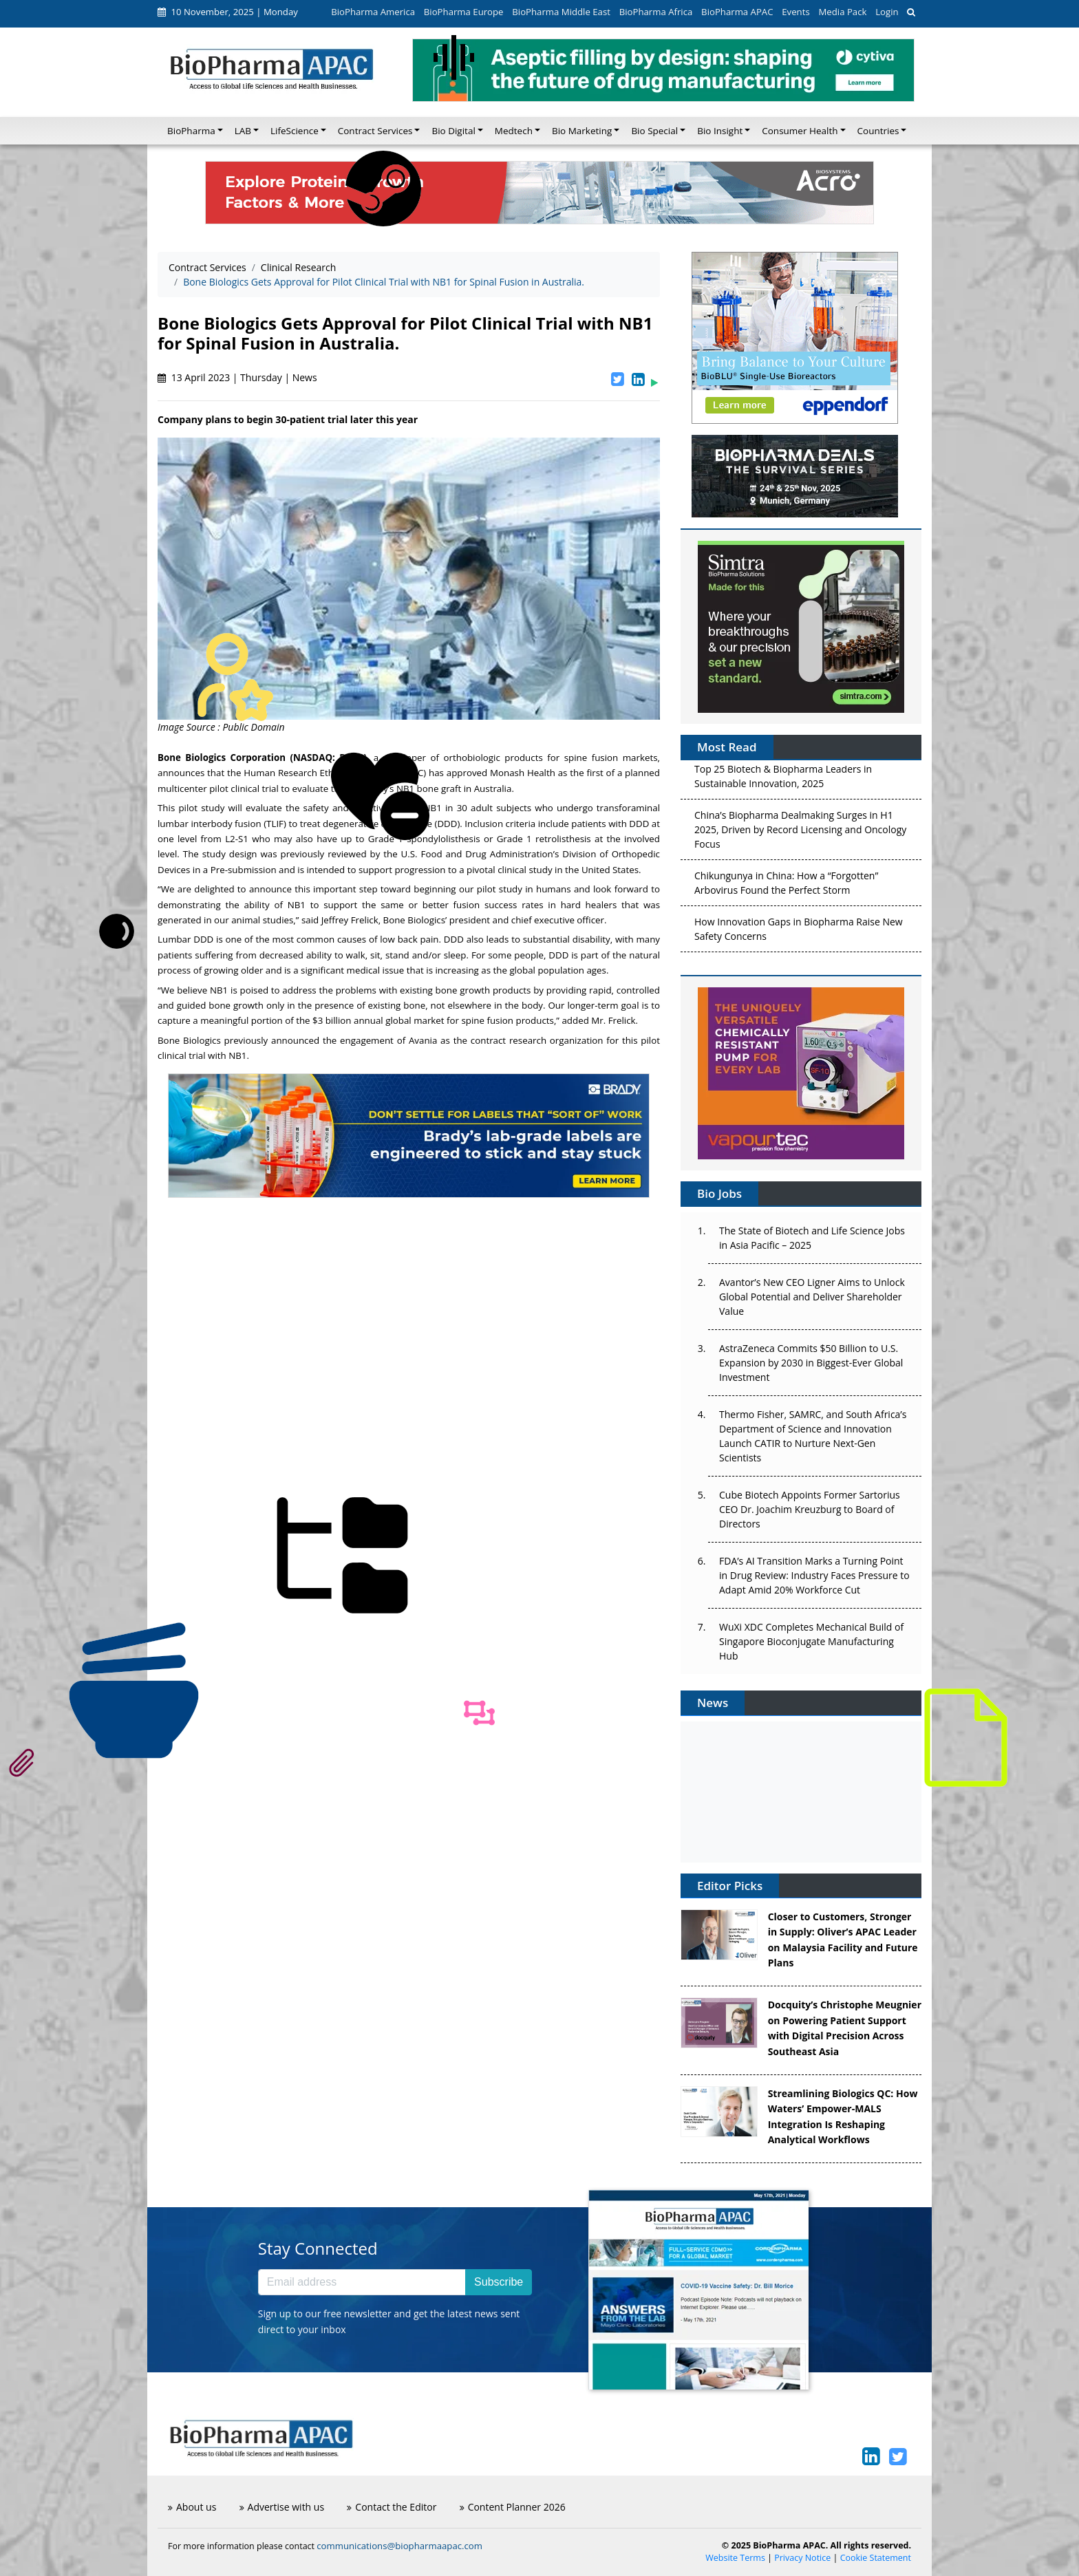  Describe the element at coordinates (22, 1763) in the screenshot. I see `attach a file to your message` at that location.